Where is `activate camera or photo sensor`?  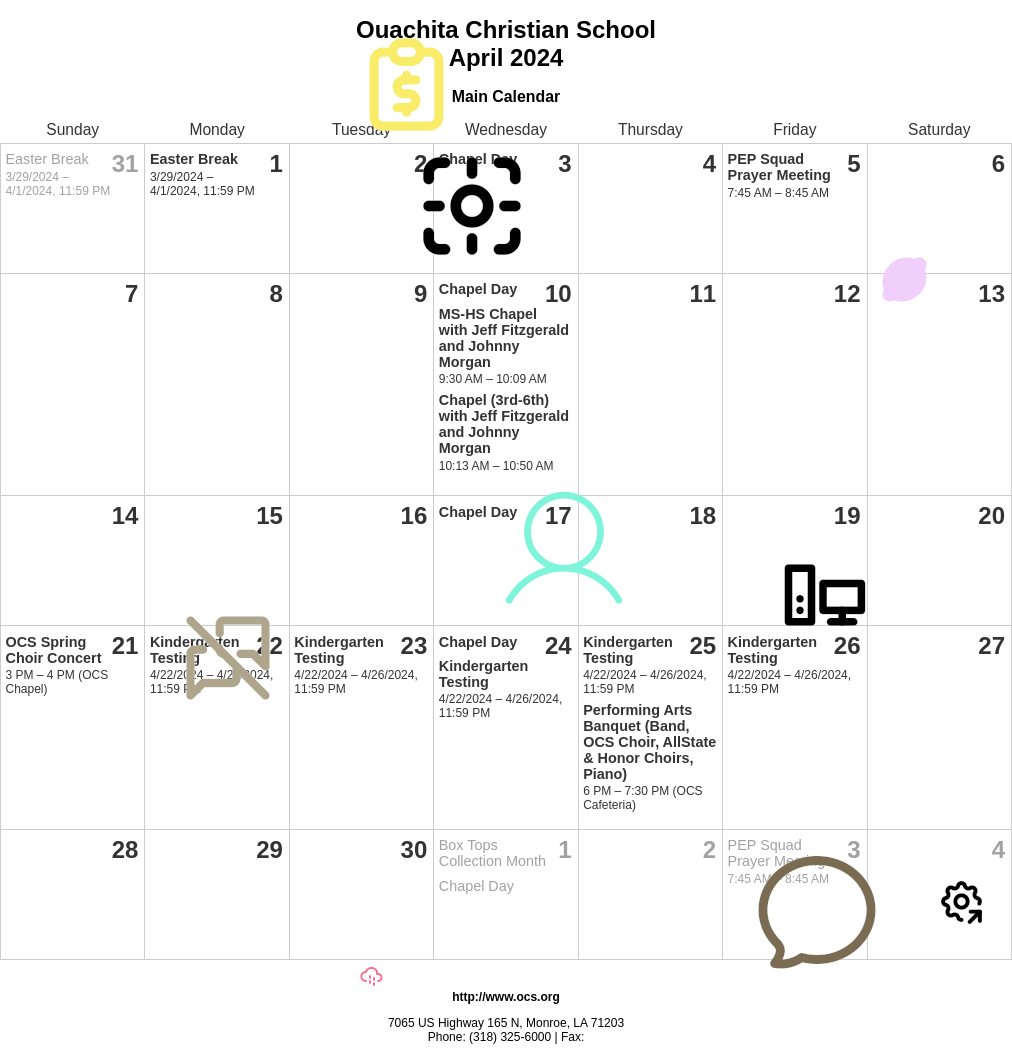
activate camera or photo sensor is located at coordinates (472, 206).